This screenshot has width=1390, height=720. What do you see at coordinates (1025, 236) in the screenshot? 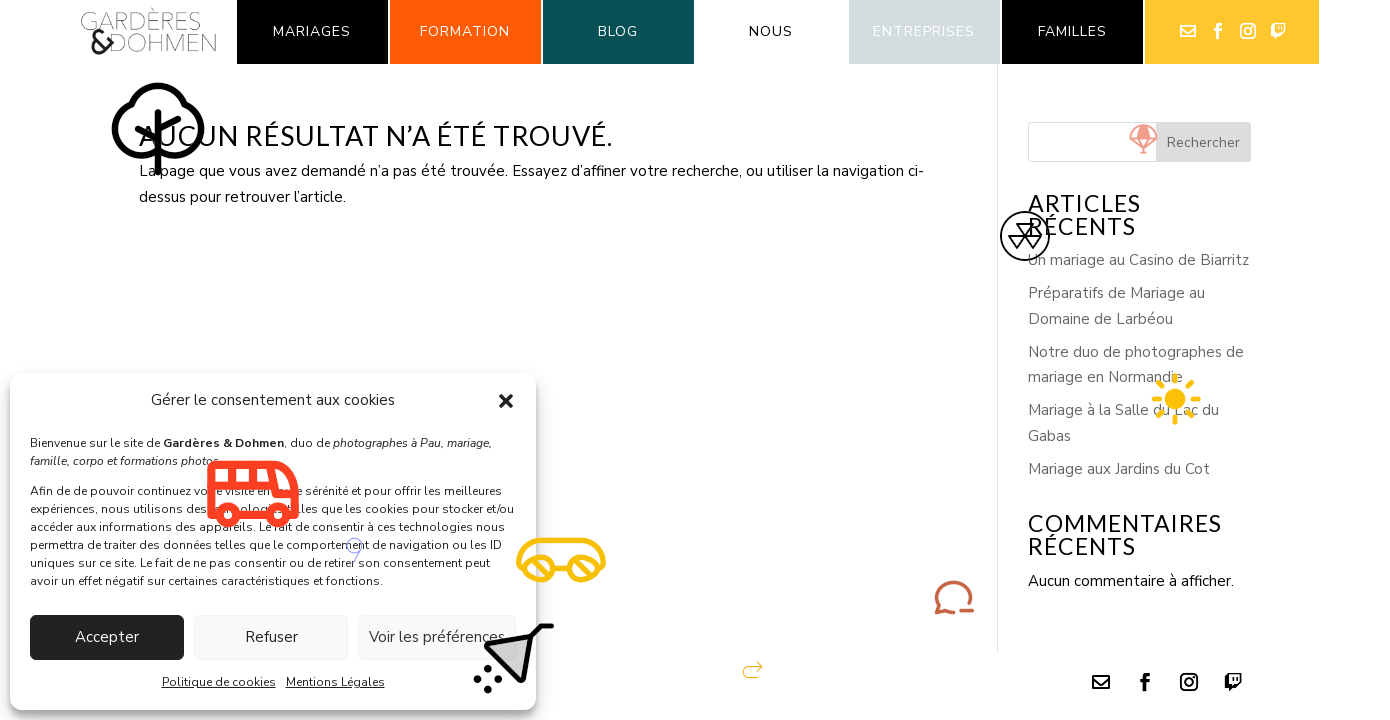
I see `fallout shelter location marker` at bounding box center [1025, 236].